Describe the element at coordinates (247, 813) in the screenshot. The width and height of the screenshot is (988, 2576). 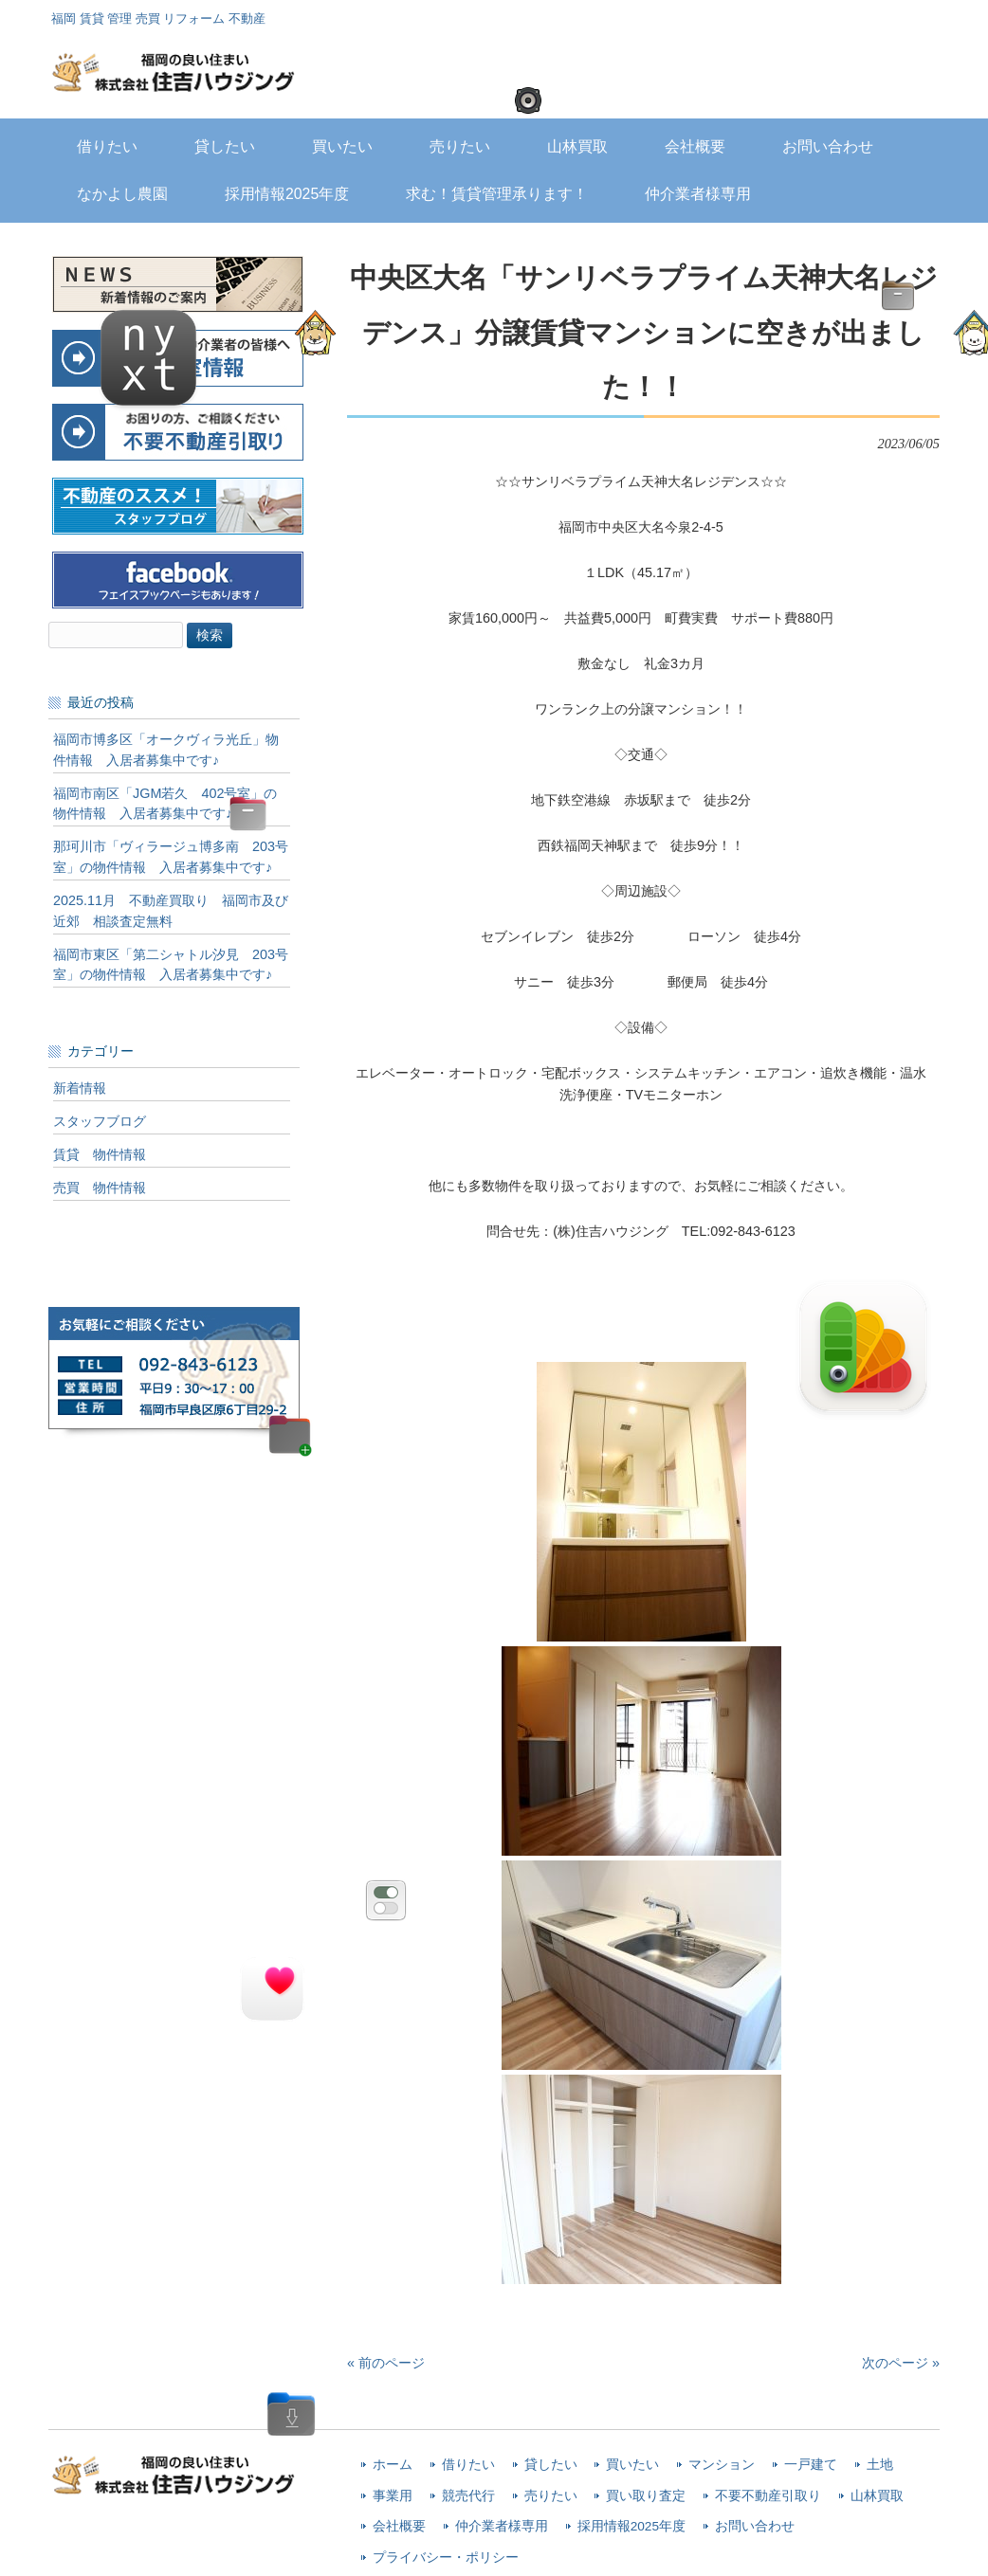
I see `open the file manager application` at that location.